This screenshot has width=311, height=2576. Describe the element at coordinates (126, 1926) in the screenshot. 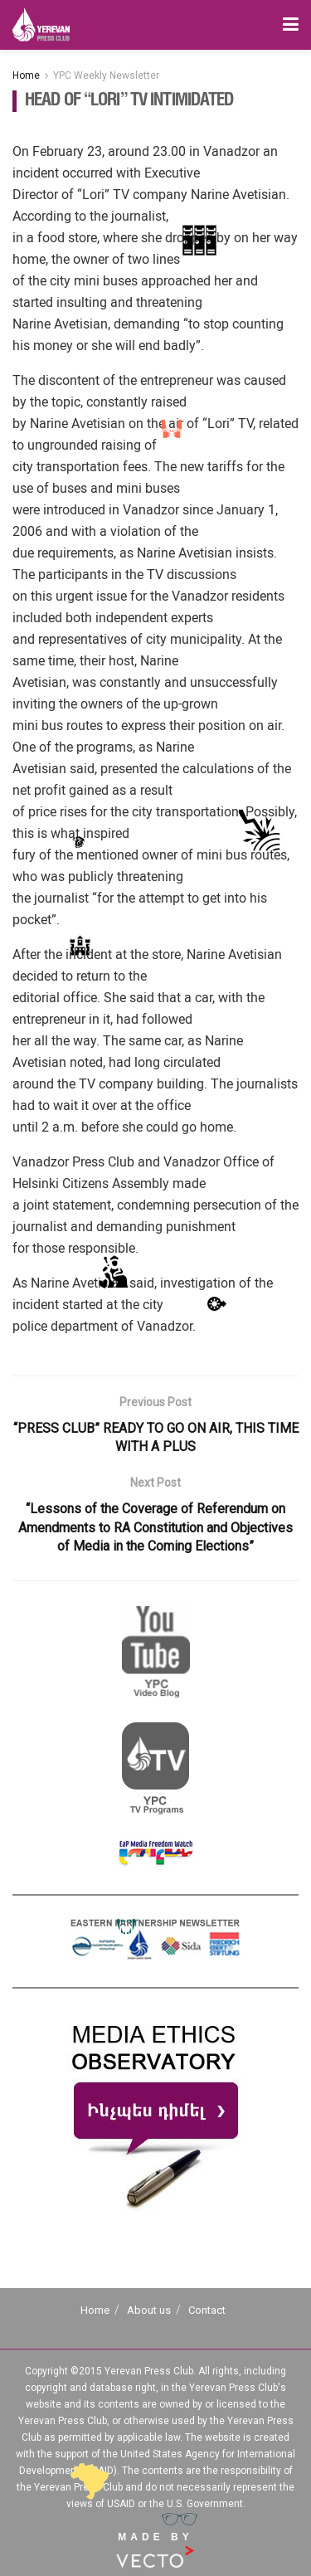

I see `select vampire or monster character type` at that location.